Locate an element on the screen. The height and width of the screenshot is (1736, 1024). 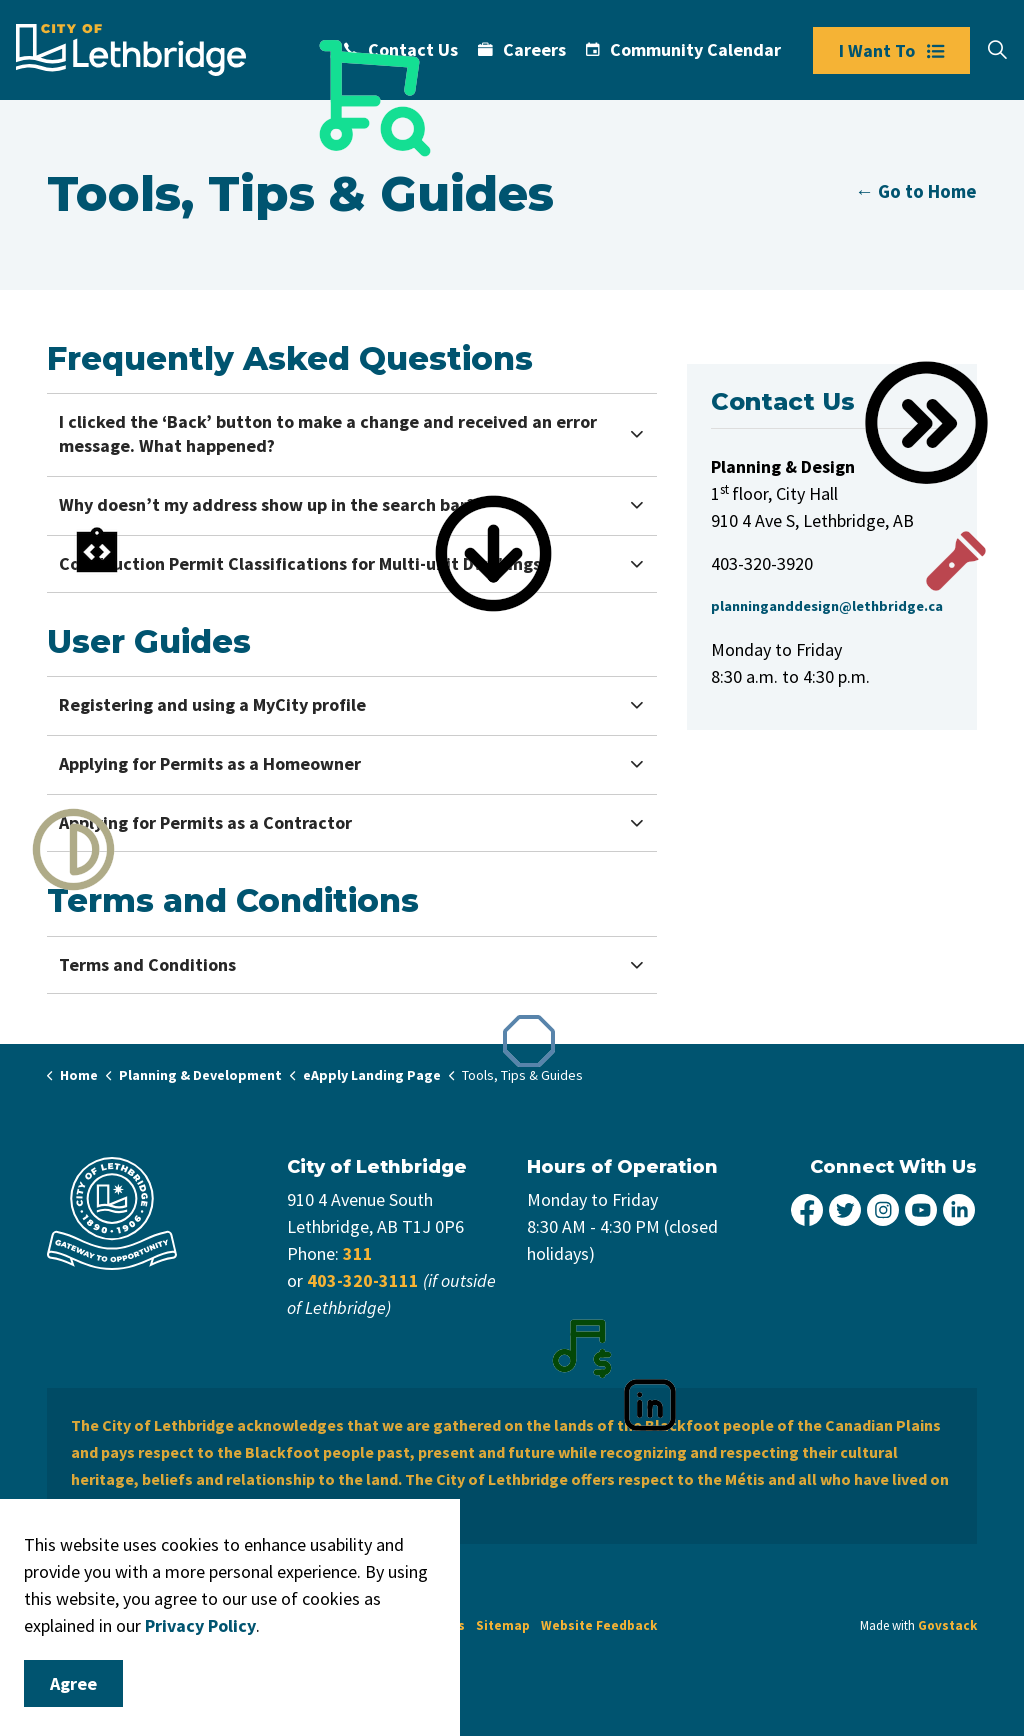
connect with LinkedIn is located at coordinates (650, 1405).